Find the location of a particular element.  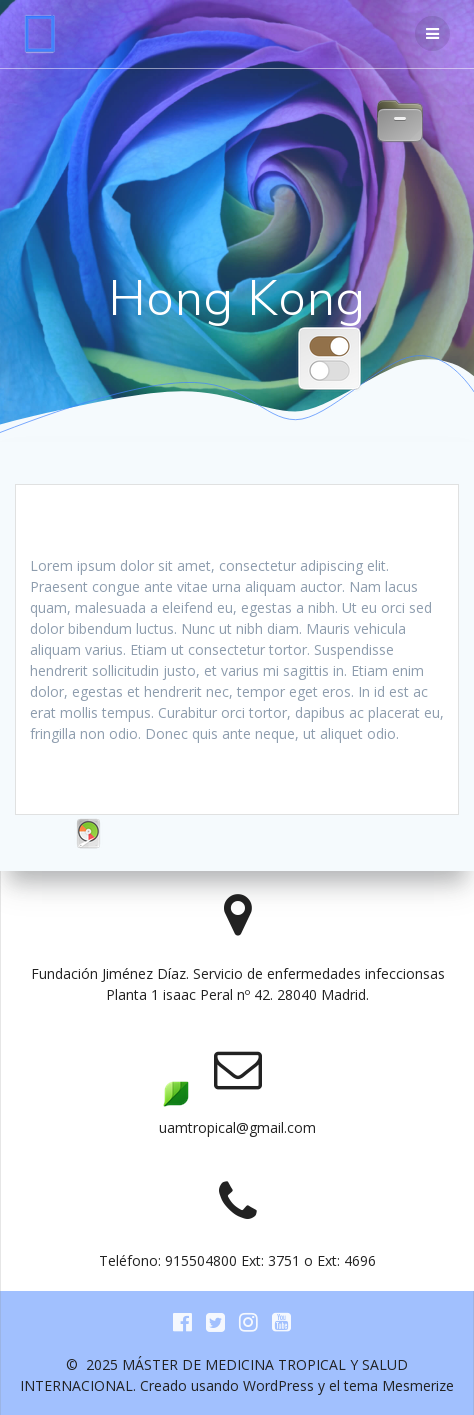

open gparted disk partition manager is located at coordinates (88, 833).